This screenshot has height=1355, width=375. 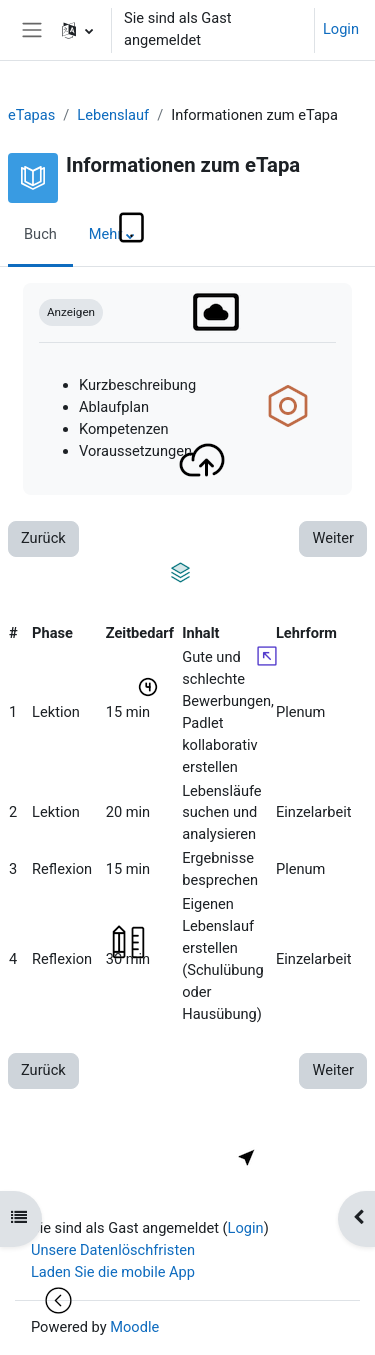 I want to click on access design or editing tools, so click(x=128, y=942).